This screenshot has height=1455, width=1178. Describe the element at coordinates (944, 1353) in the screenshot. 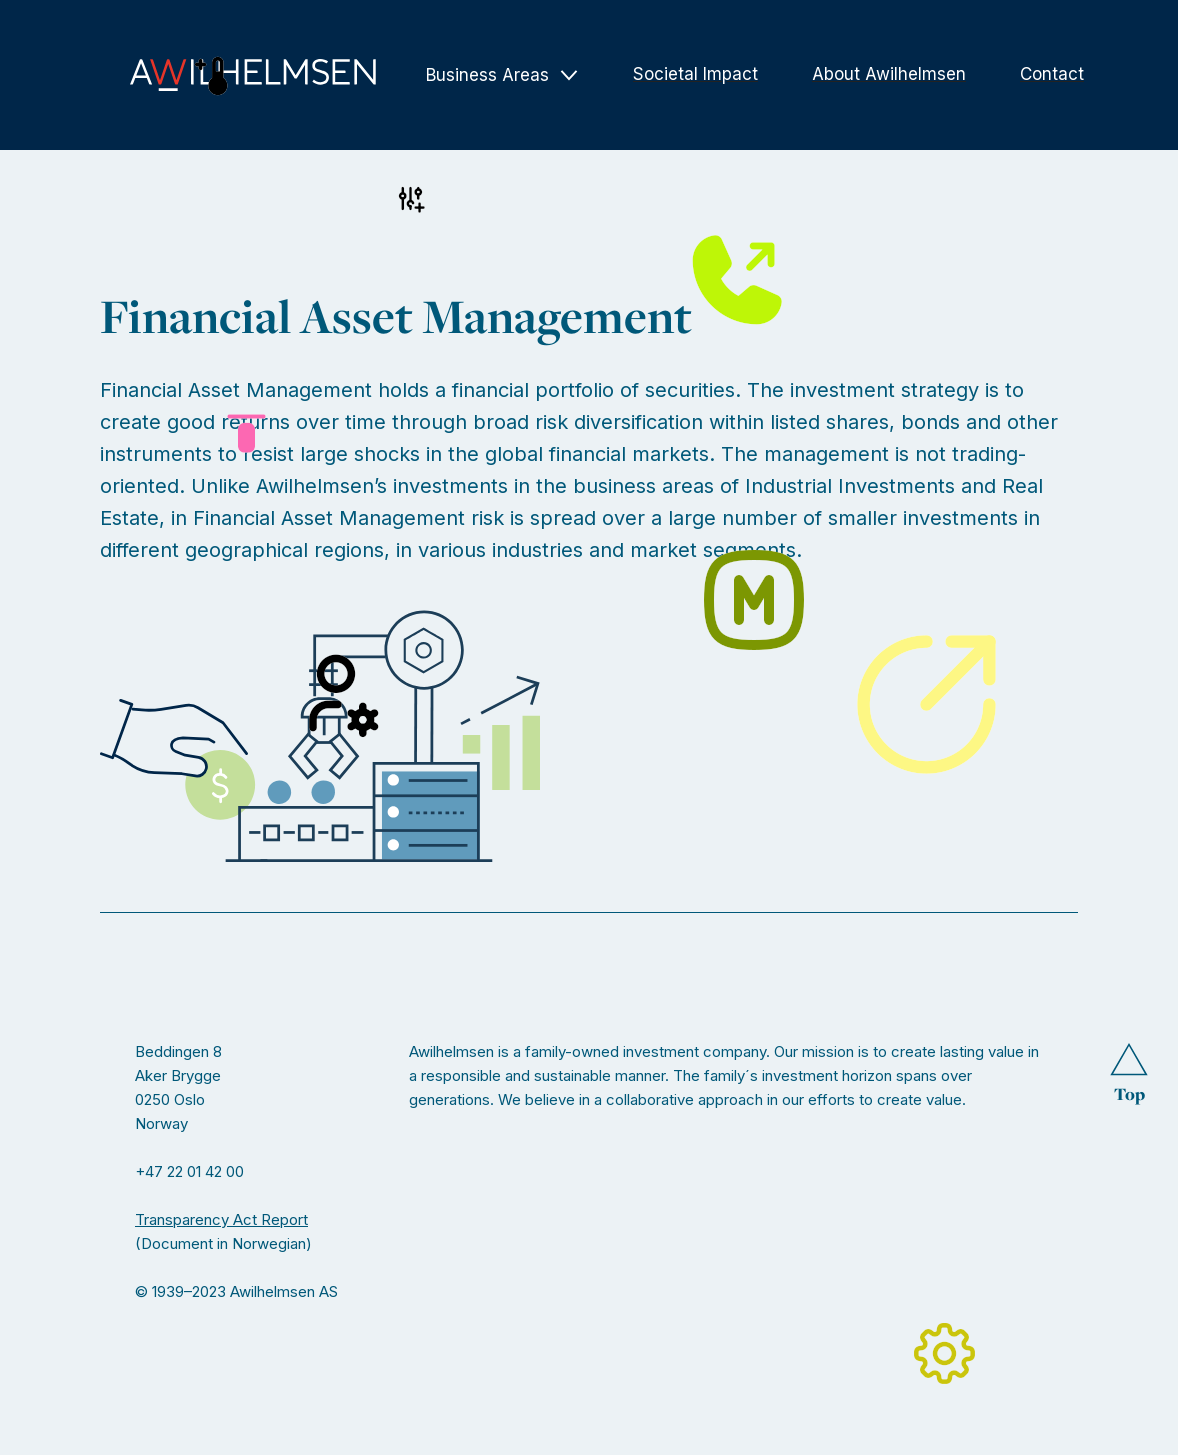

I see `access settings or preferences` at that location.